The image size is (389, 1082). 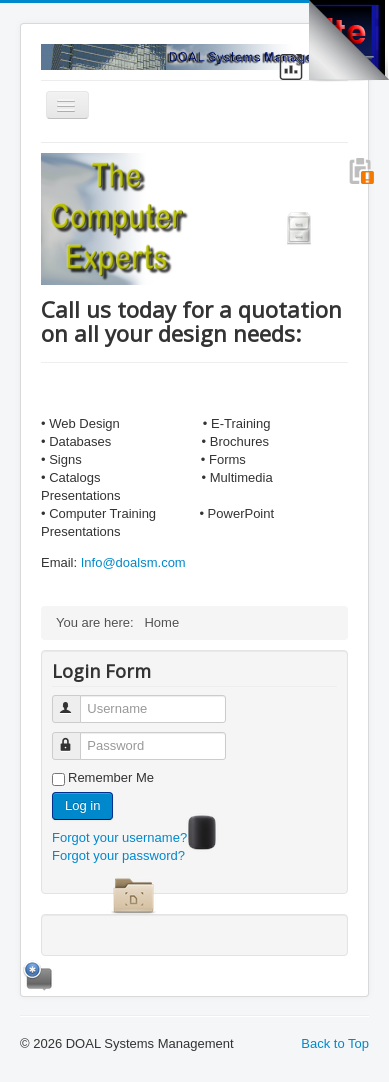 I want to click on indicates a task or item is due or requires attention, so click(x=361, y=171).